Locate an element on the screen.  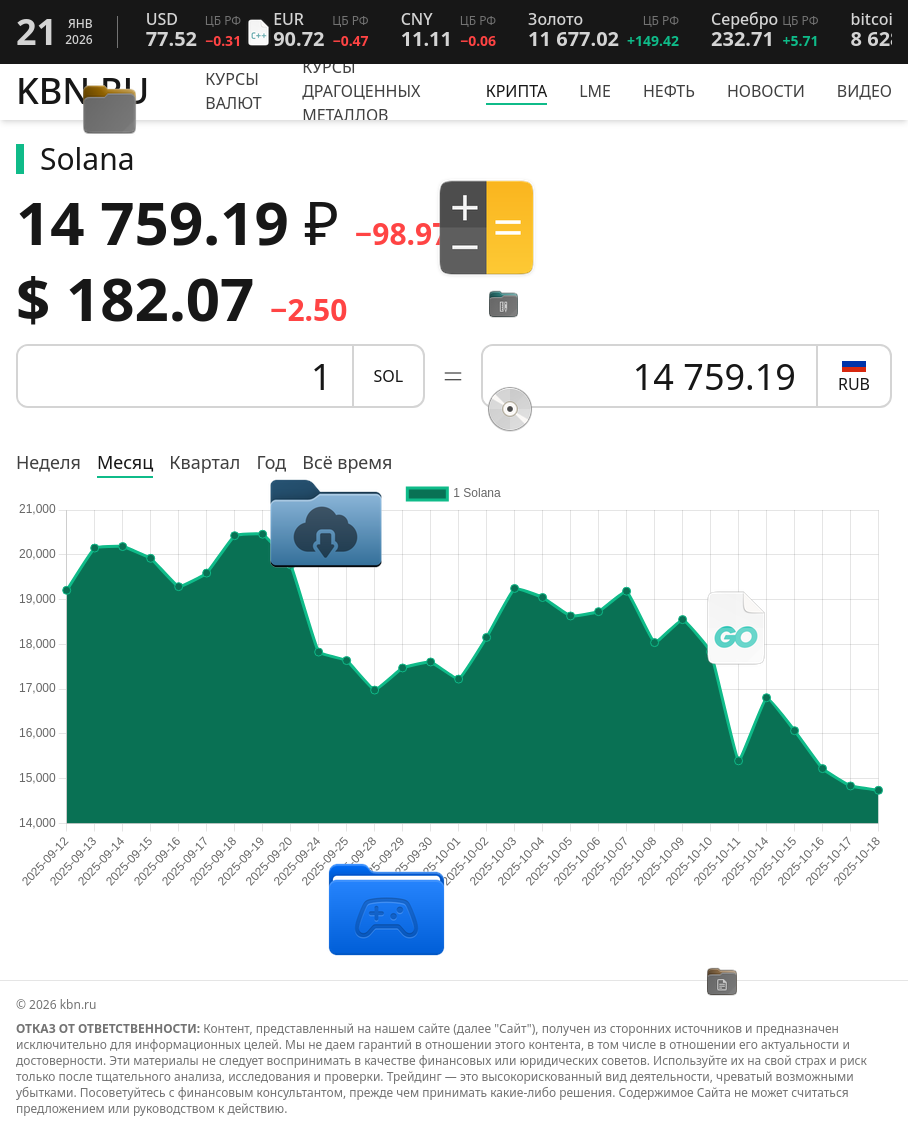
a Go programming language source file is located at coordinates (736, 628).